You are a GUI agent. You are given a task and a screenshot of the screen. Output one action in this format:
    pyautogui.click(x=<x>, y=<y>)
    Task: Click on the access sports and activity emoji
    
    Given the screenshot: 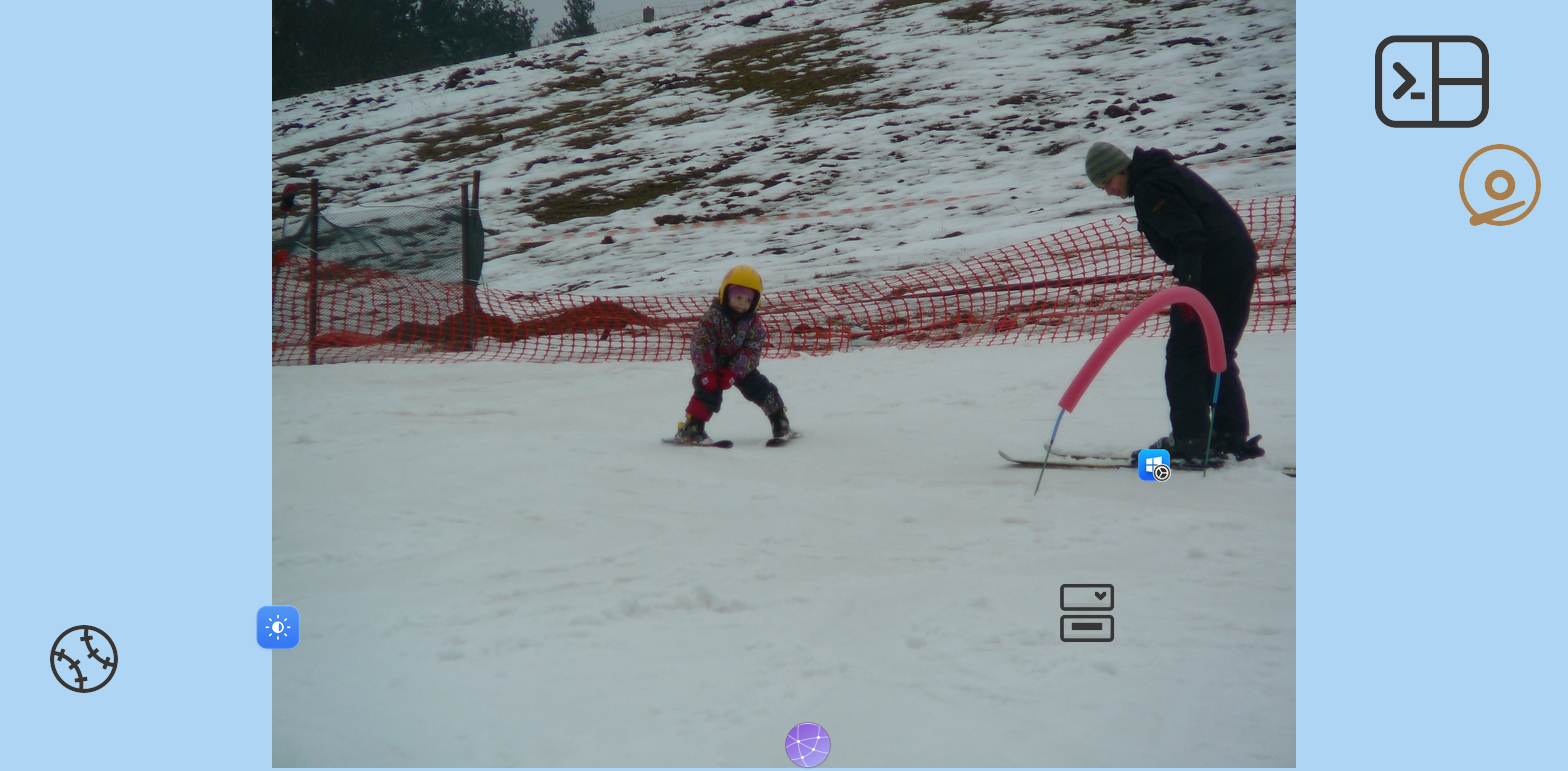 What is the action you would take?
    pyautogui.click(x=84, y=659)
    